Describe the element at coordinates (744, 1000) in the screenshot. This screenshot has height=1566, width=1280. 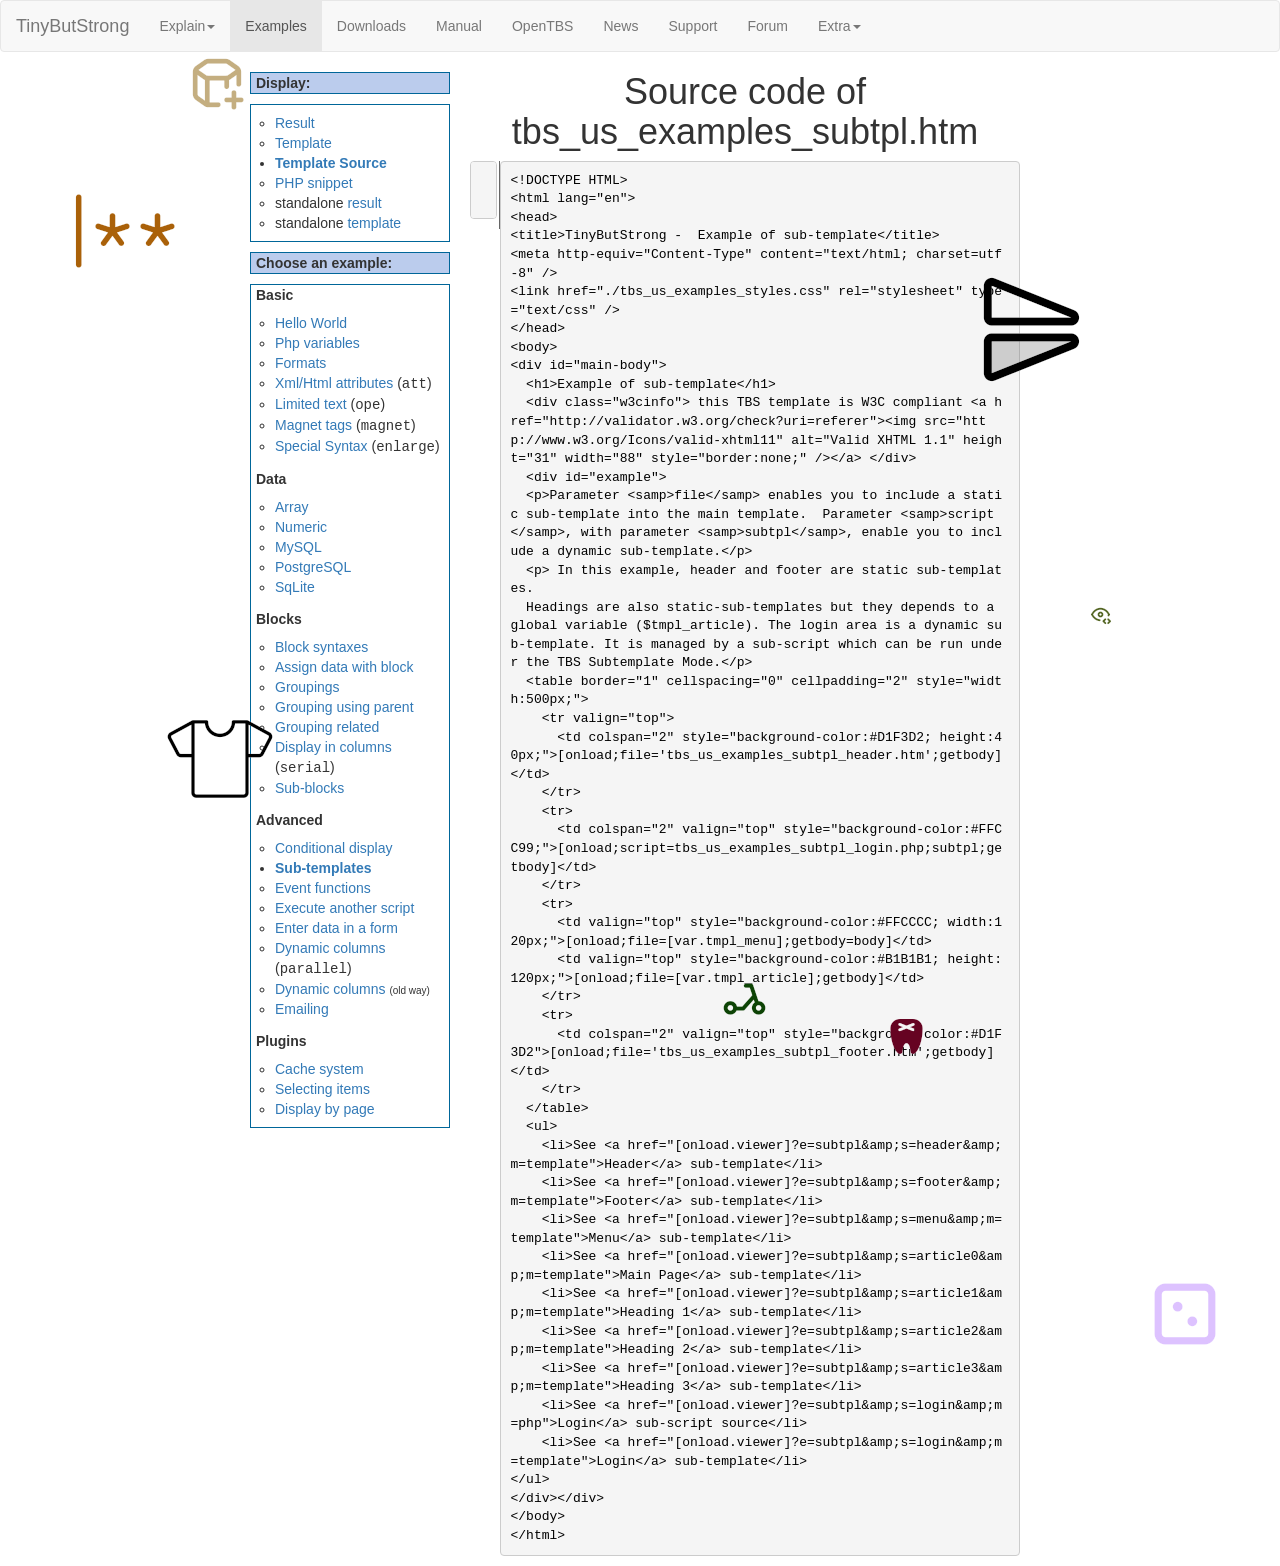
I see `select scooter as transportation mode` at that location.